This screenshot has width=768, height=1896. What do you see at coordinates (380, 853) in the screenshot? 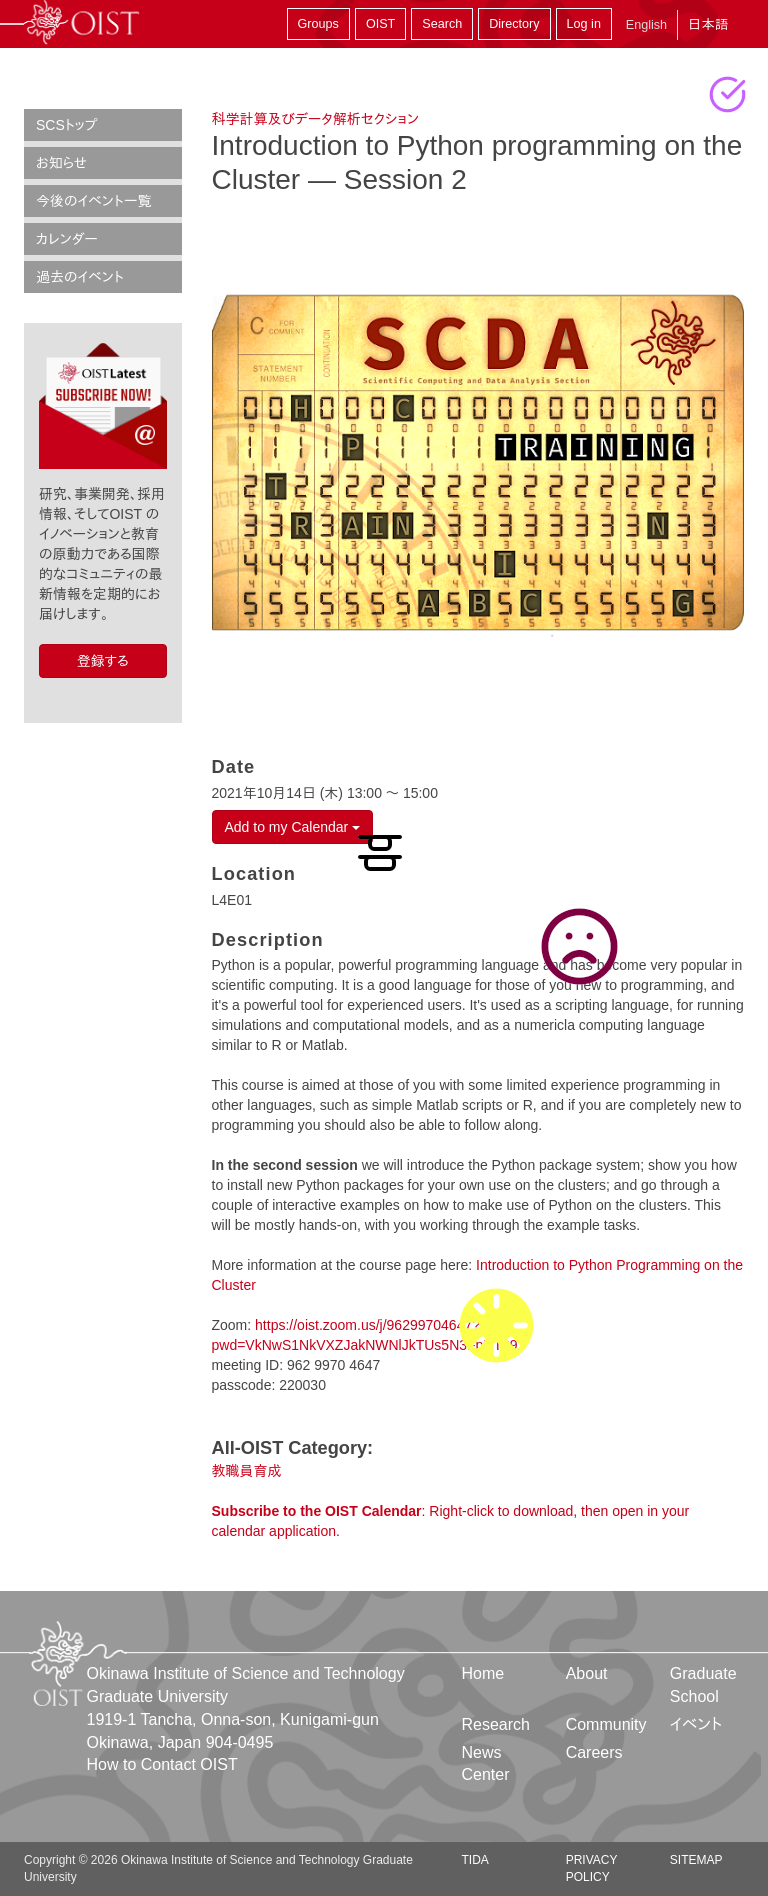
I see `align objects to the top edge with vertical distribution` at bounding box center [380, 853].